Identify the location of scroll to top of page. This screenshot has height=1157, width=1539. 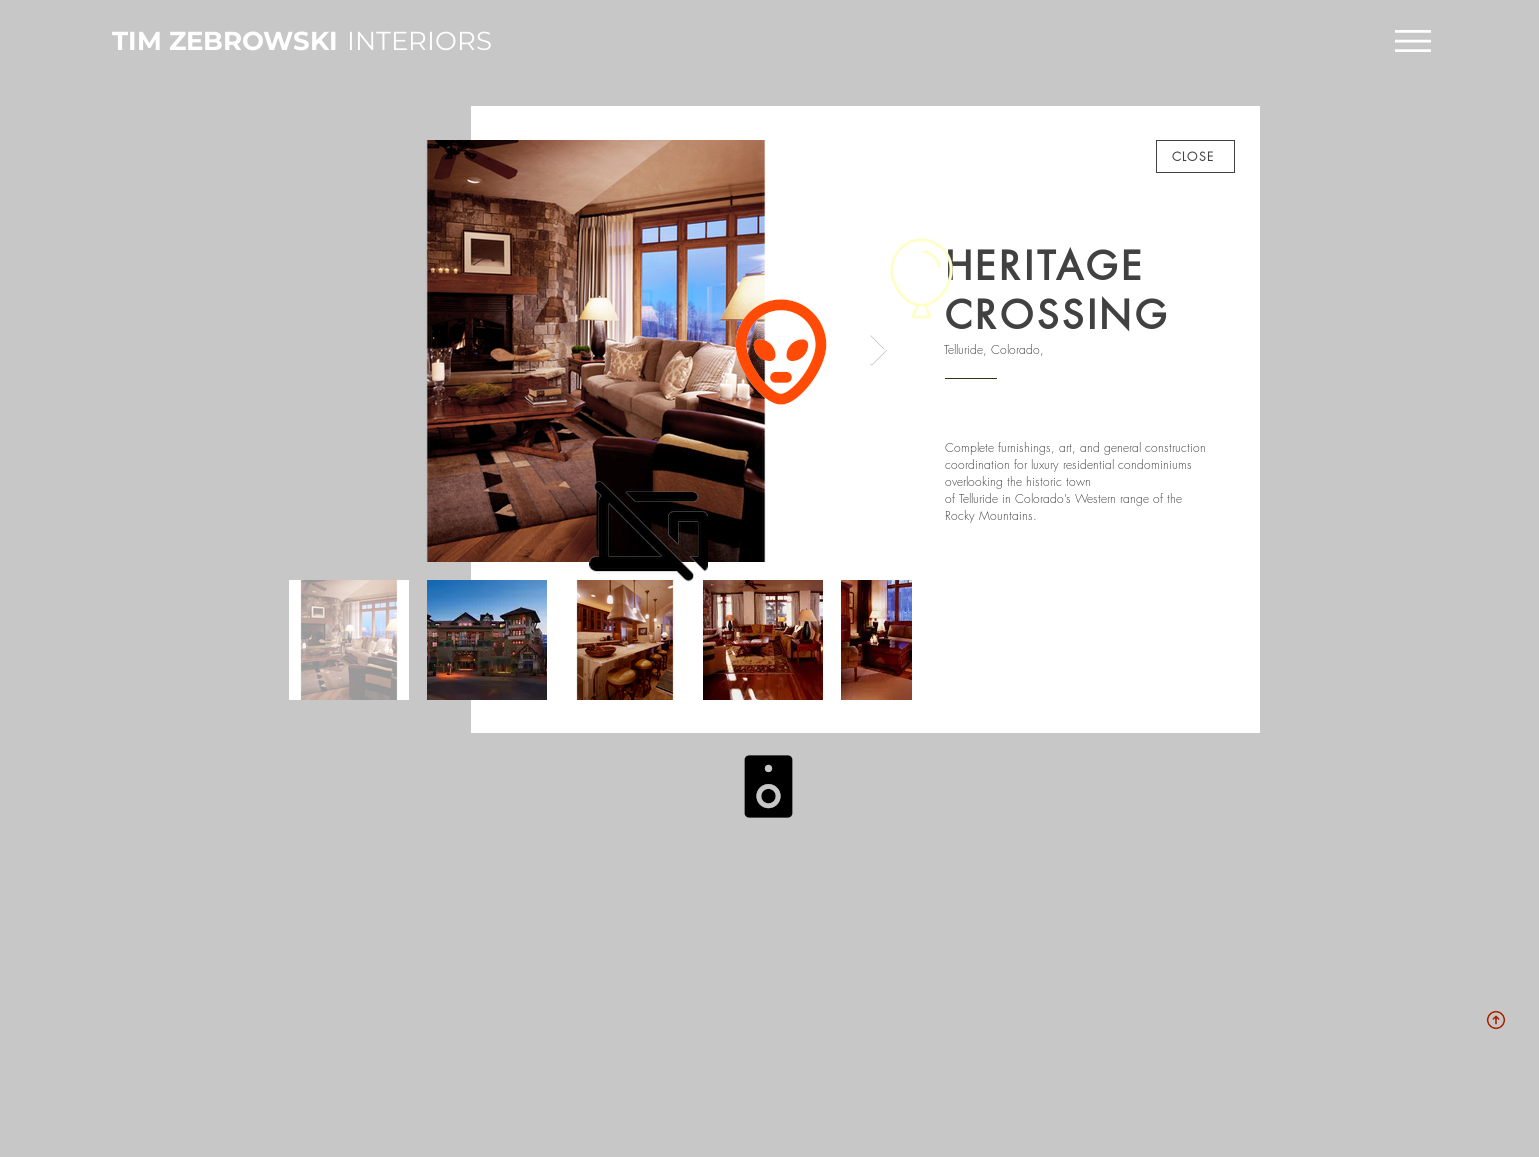
(1496, 1020).